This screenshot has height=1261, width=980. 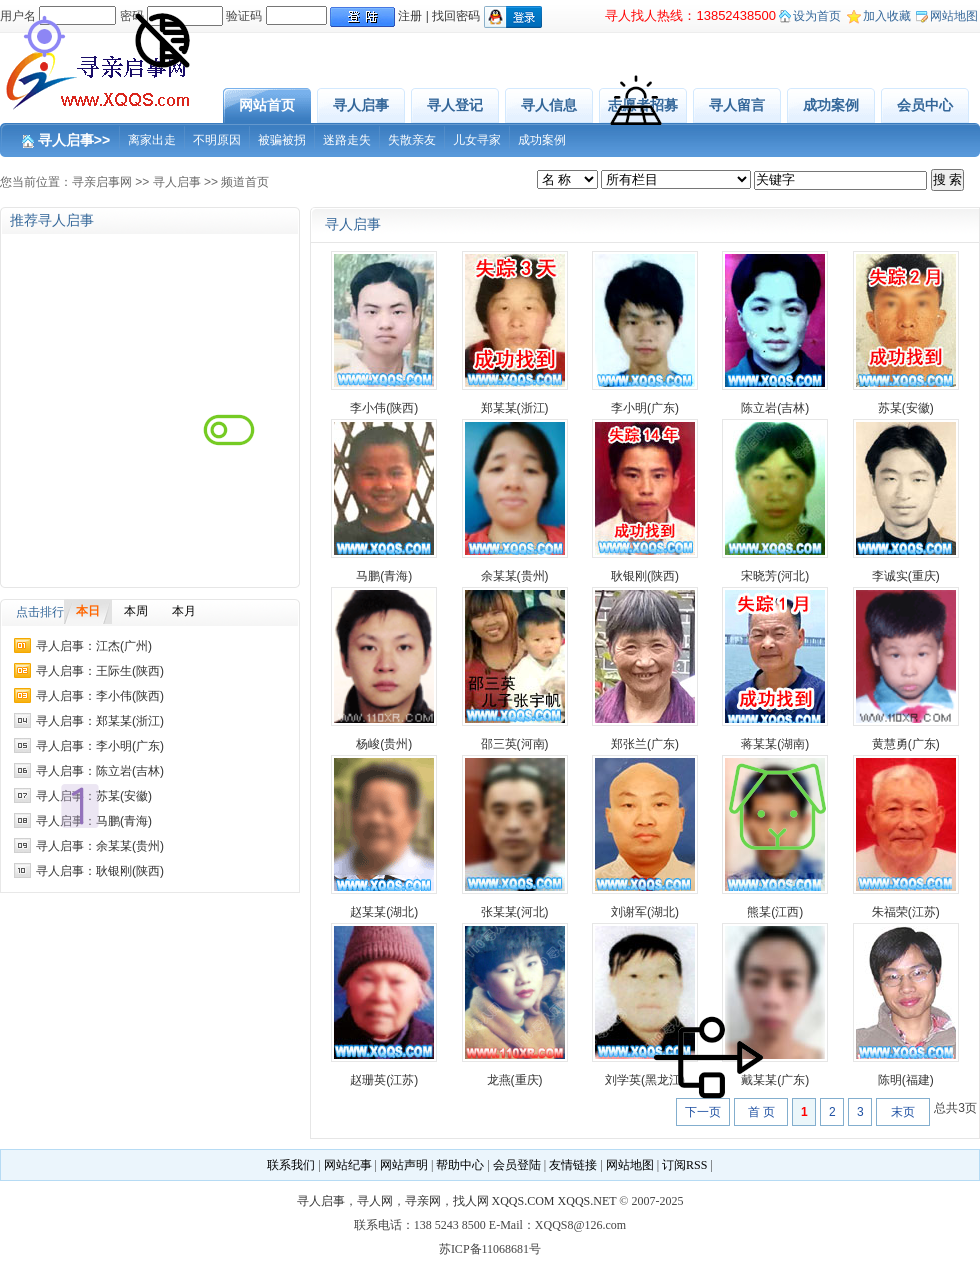 I want to click on center map on your current location, so click(x=44, y=36).